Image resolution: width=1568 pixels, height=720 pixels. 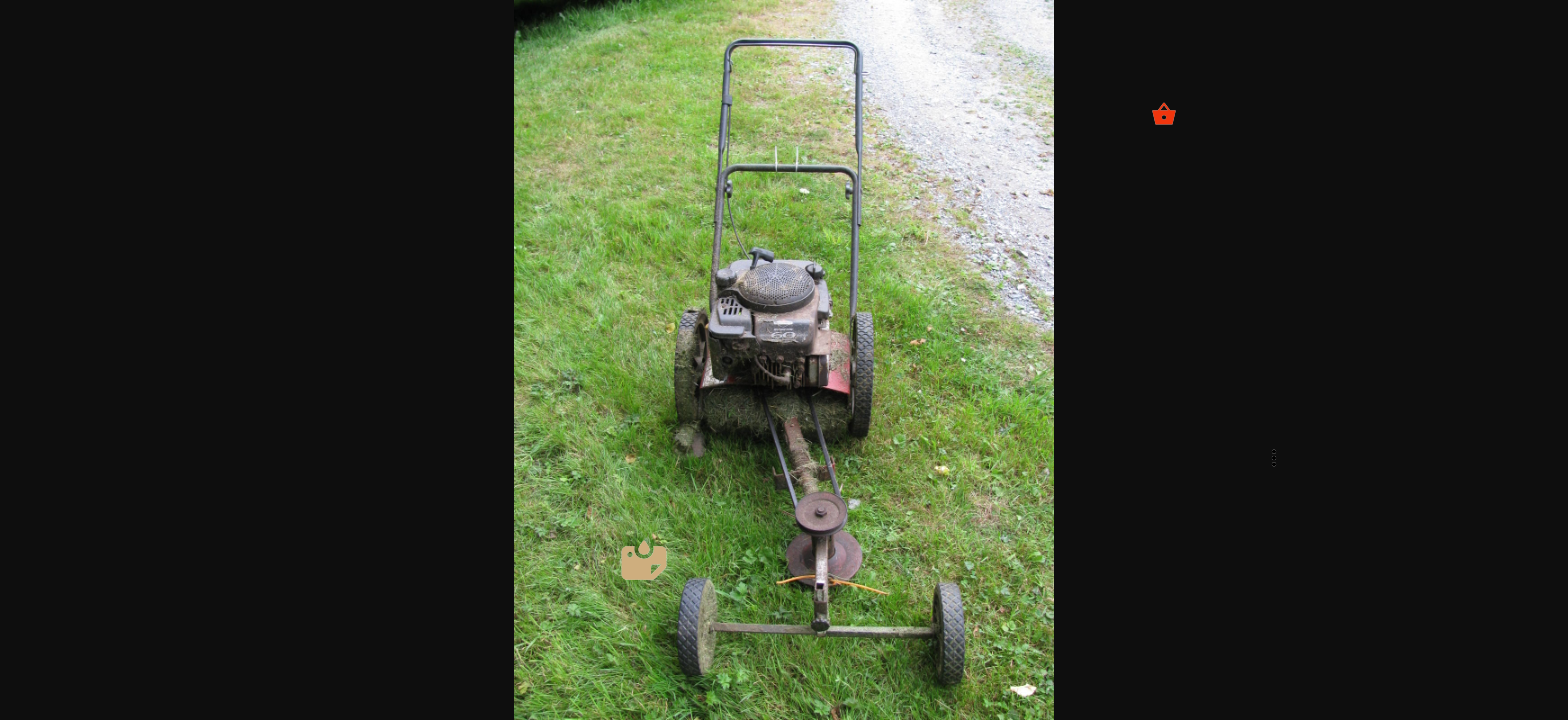 I want to click on open more options menu, so click(x=1274, y=458).